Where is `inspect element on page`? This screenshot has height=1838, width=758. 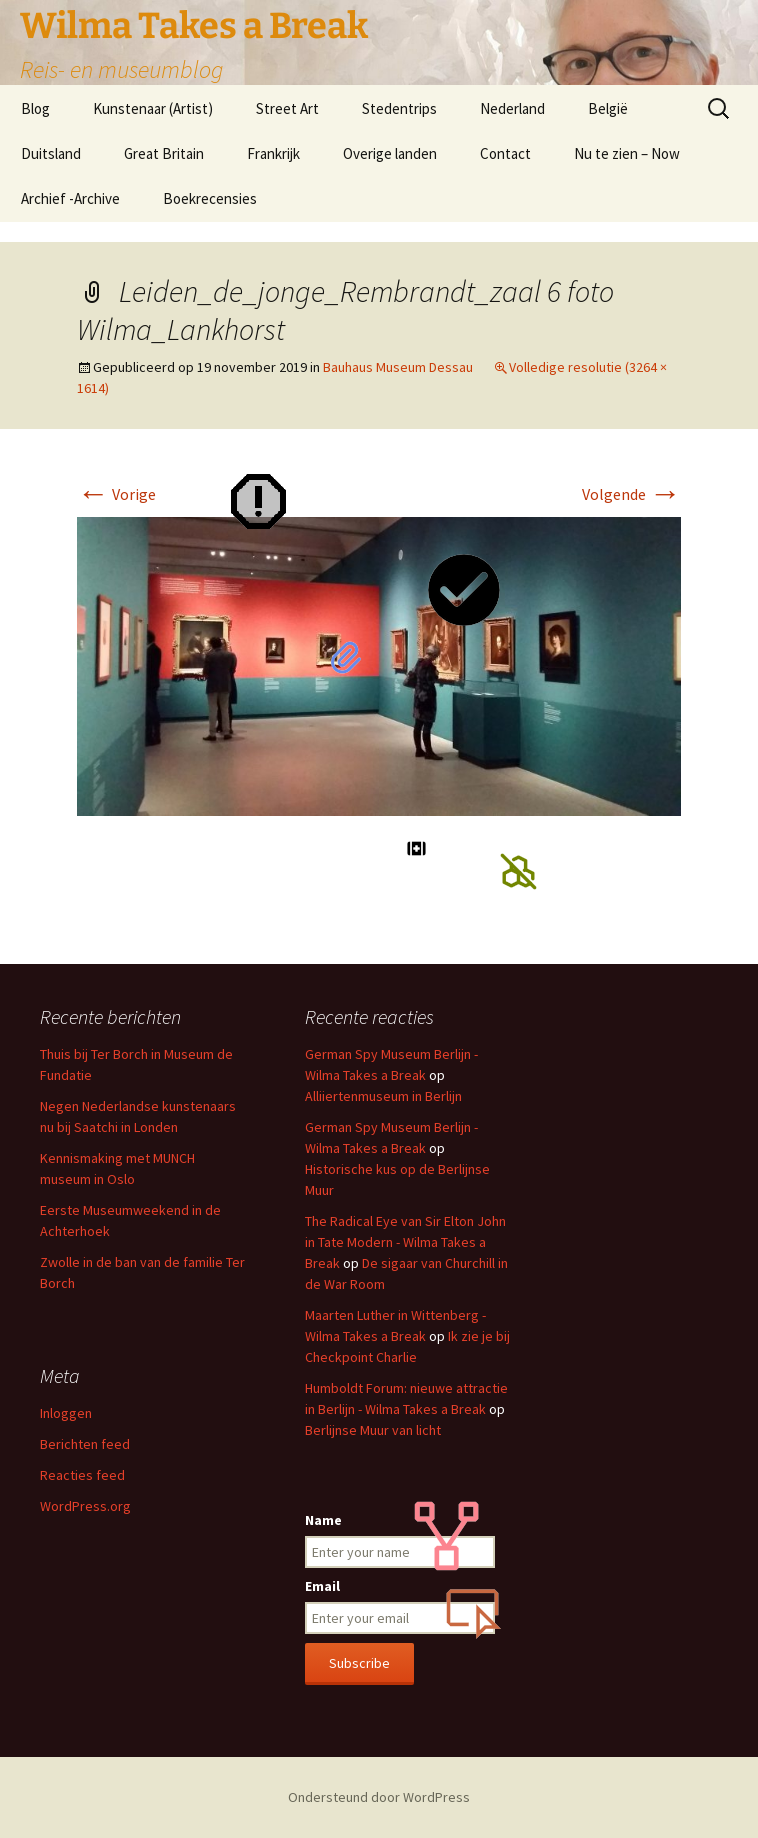 inspect element on page is located at coordinates (472, 1611).